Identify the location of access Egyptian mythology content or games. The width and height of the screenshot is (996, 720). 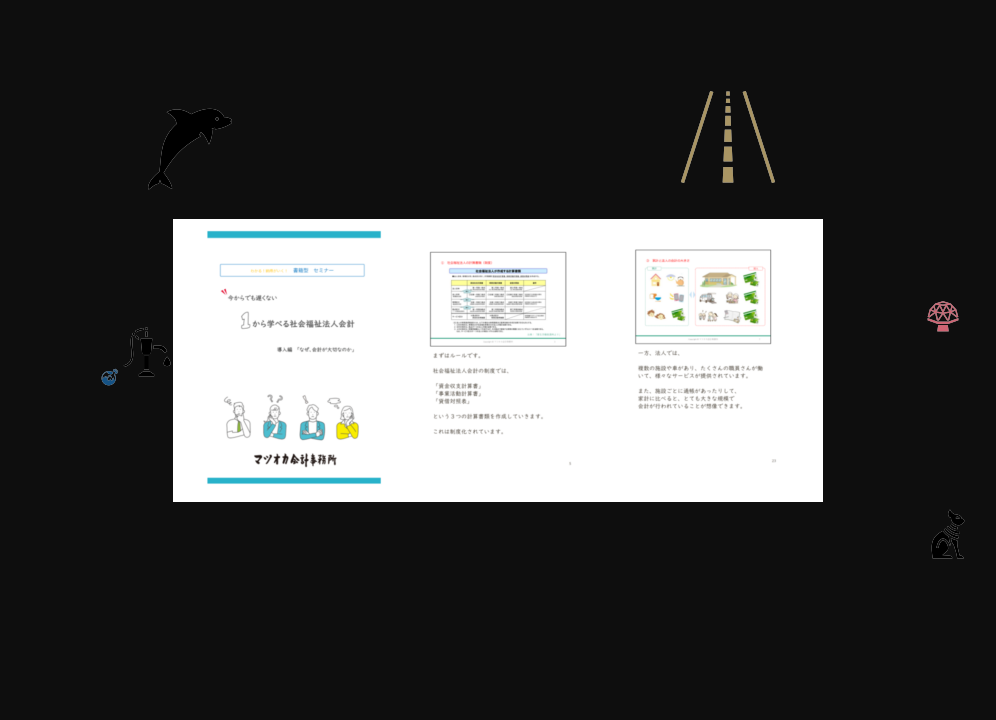
(948, 534).